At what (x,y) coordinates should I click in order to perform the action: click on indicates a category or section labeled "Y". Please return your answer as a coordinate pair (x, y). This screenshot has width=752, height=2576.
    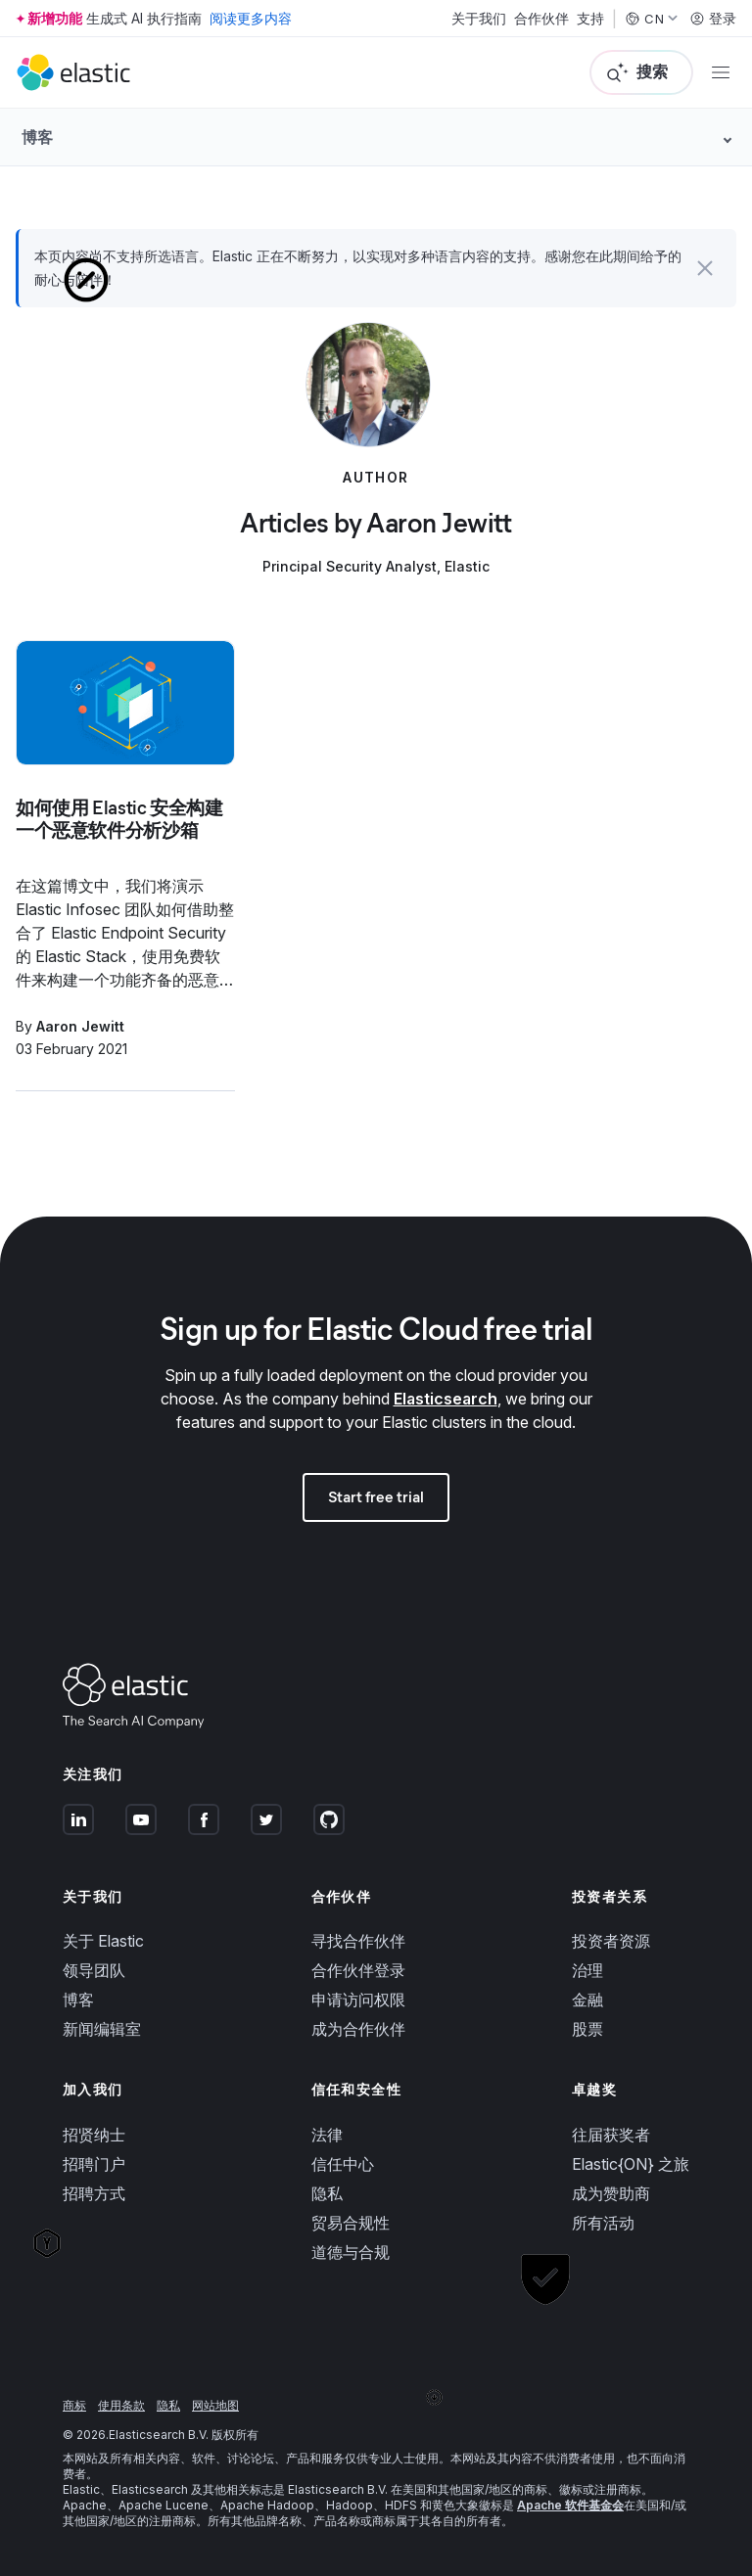
    Looking at the image, I should click on (47, 2243).